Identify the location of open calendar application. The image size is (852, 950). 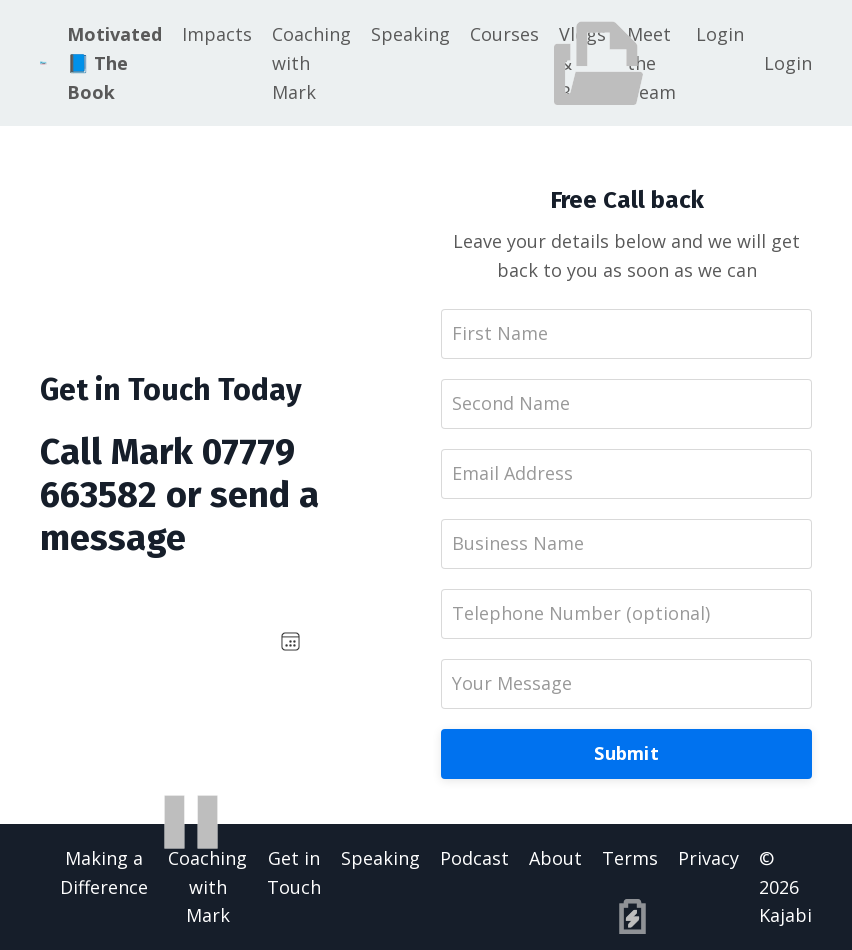
(290, 641).